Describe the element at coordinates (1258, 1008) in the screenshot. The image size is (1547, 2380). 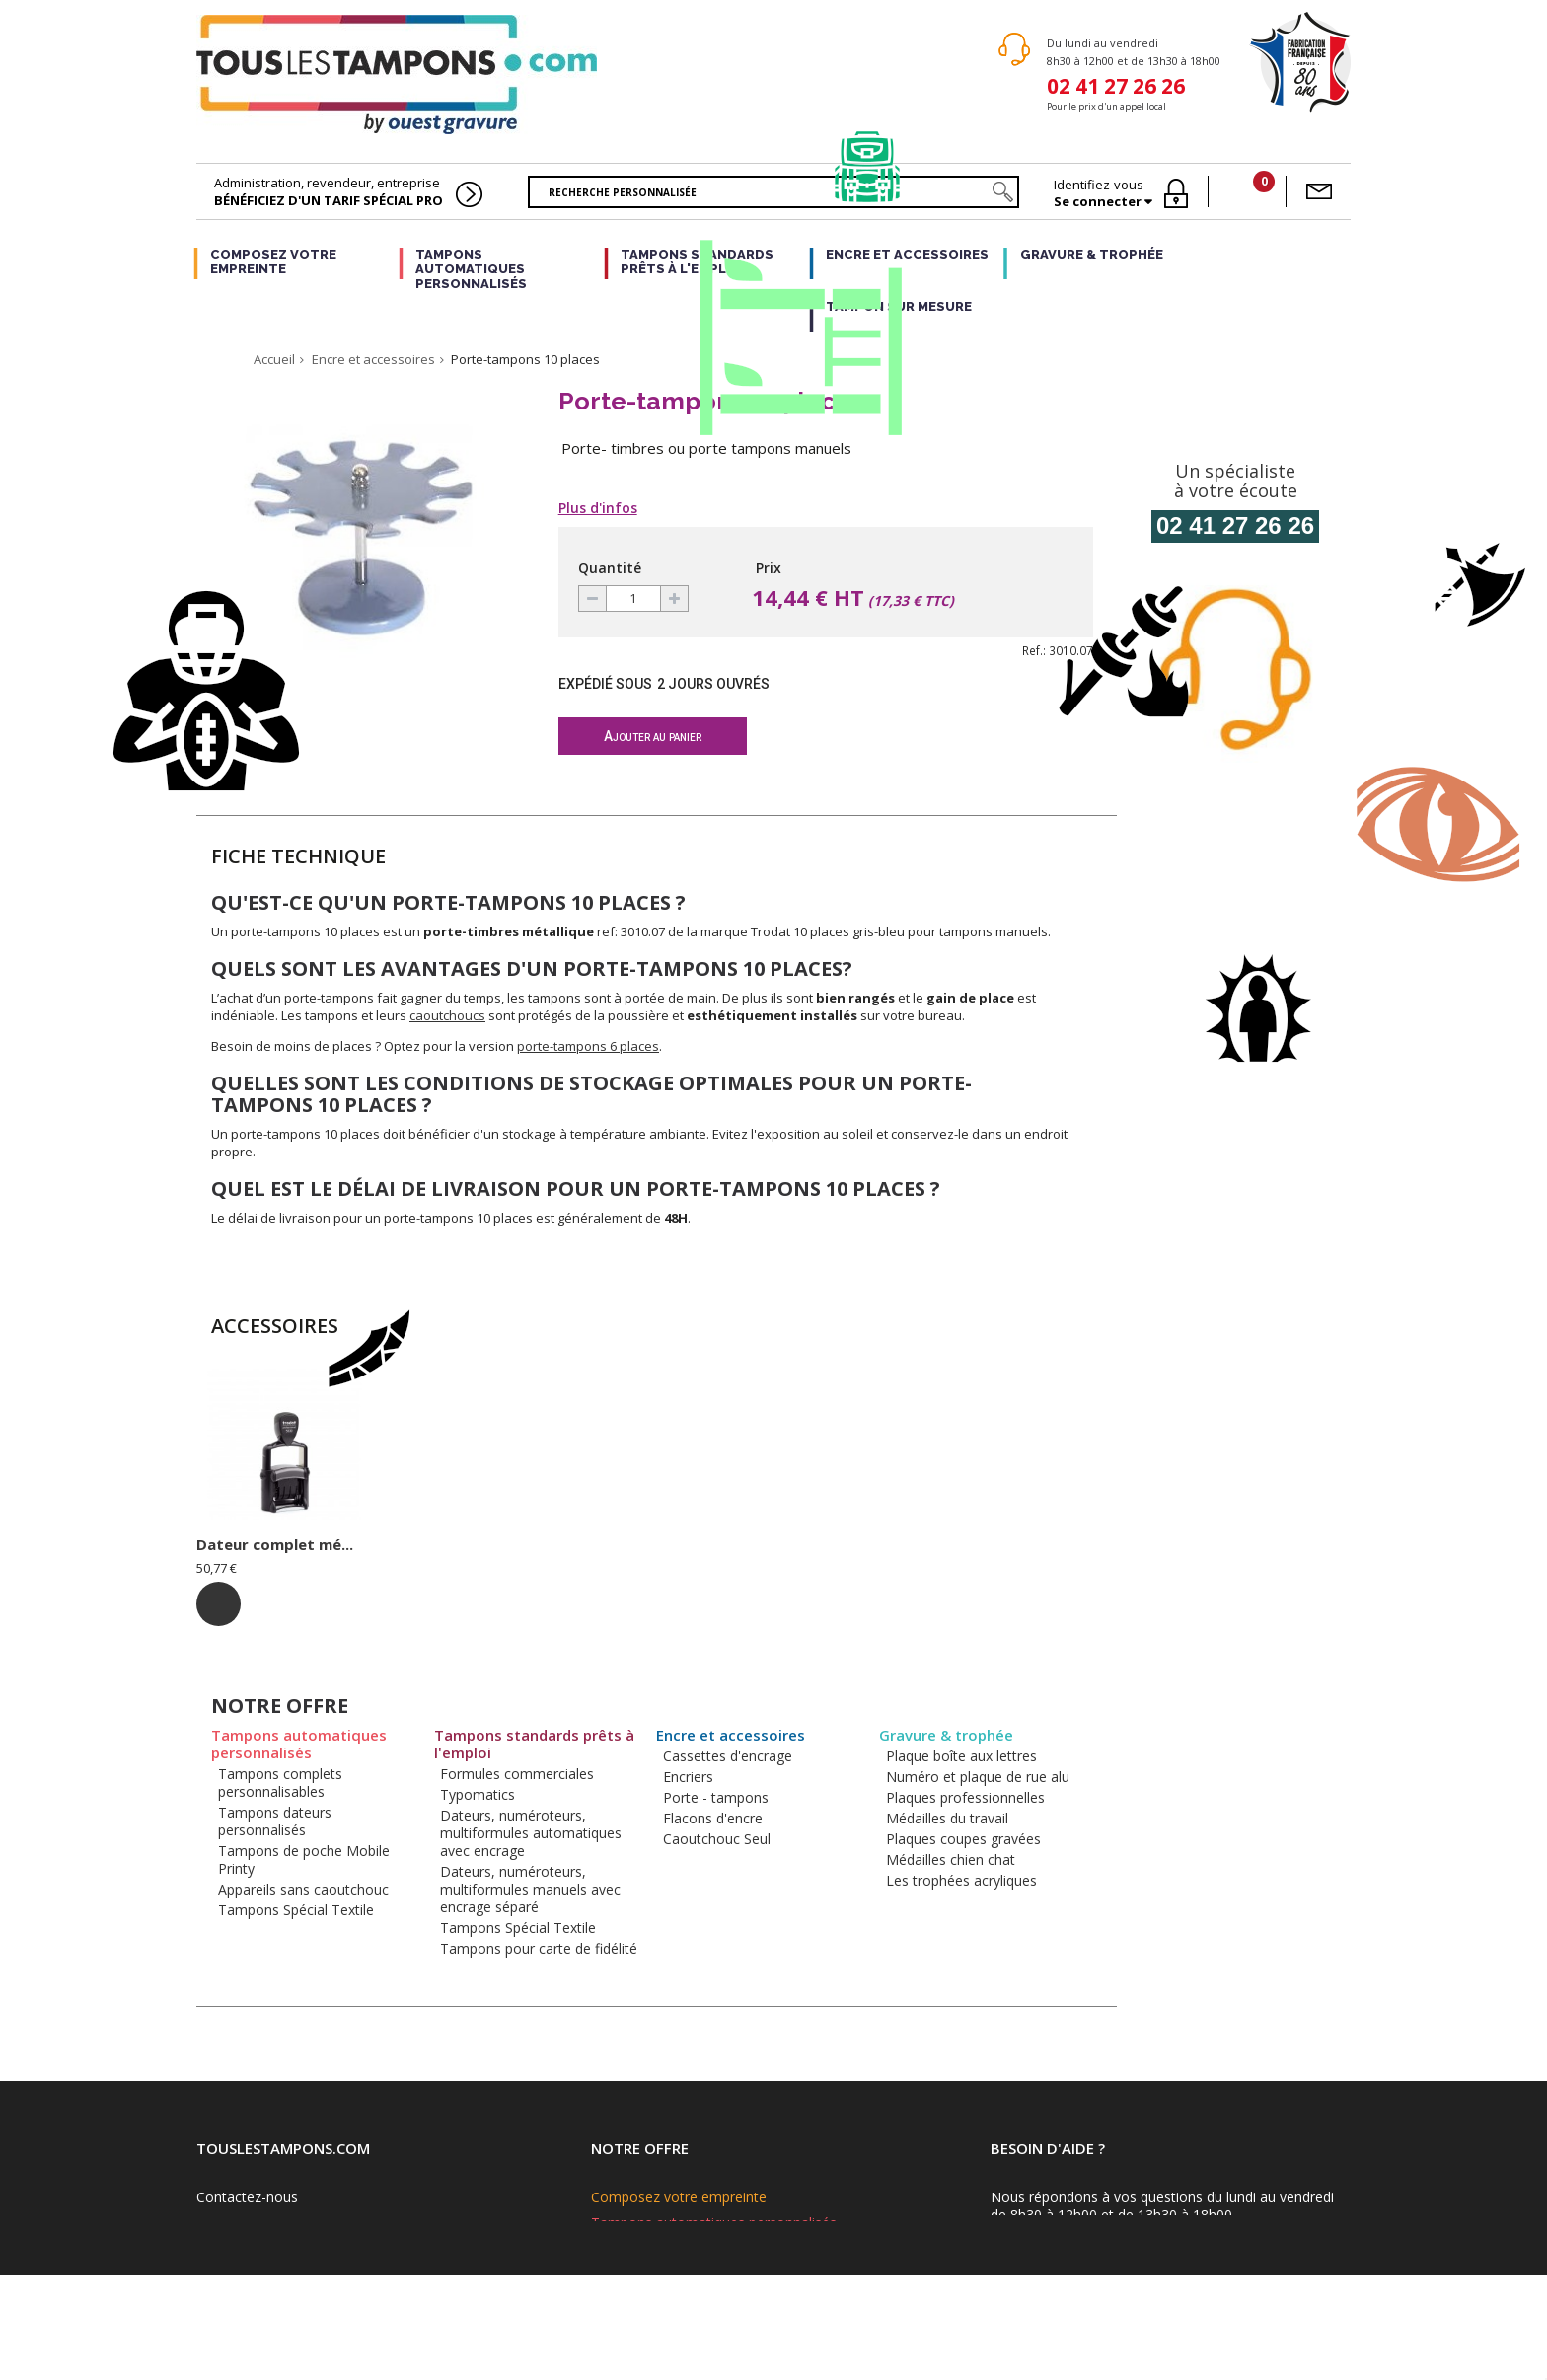
I see `activate aura or special ability` at that location.